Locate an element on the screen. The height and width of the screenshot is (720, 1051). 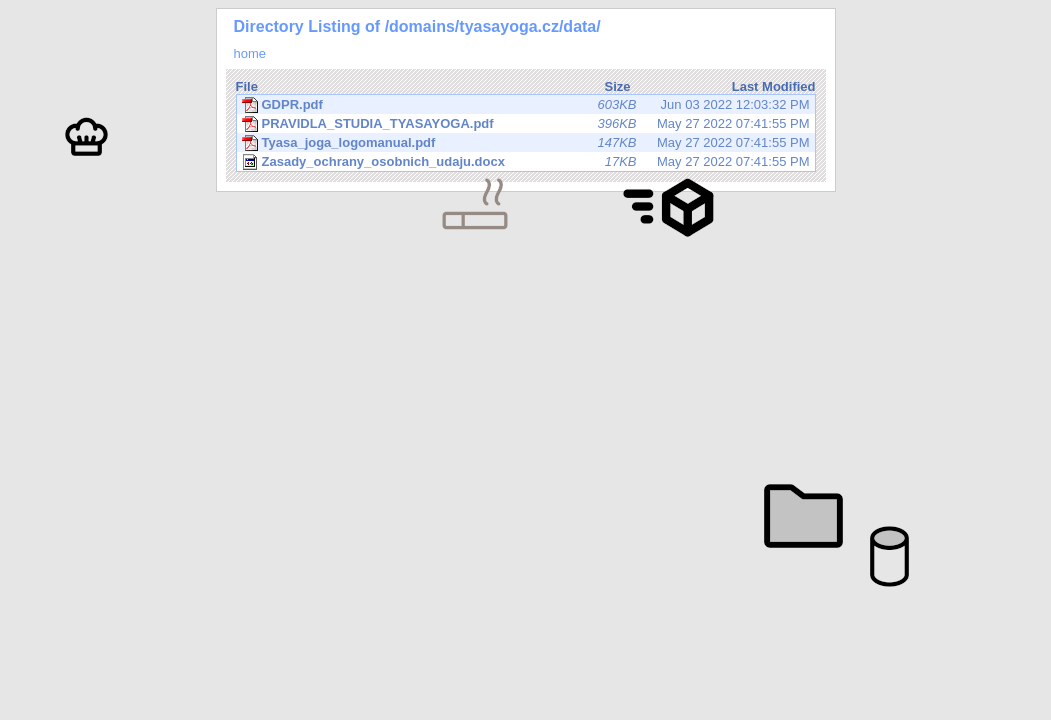
send or ship a package is located at coordinates (670, 206).